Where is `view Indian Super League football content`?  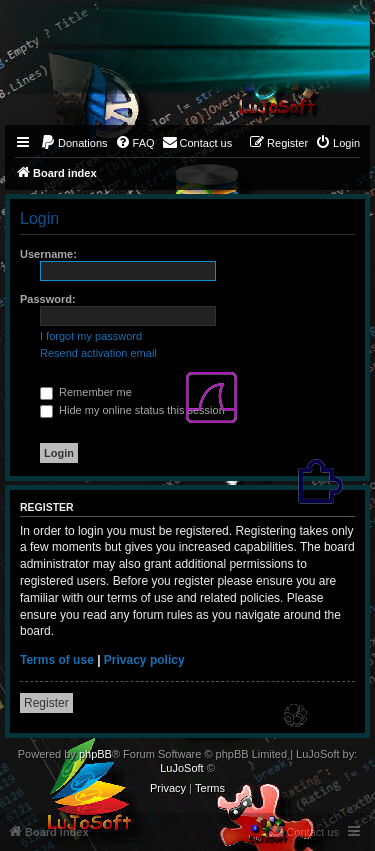 view Indian Super League football content is located at coordinates (295, 715).